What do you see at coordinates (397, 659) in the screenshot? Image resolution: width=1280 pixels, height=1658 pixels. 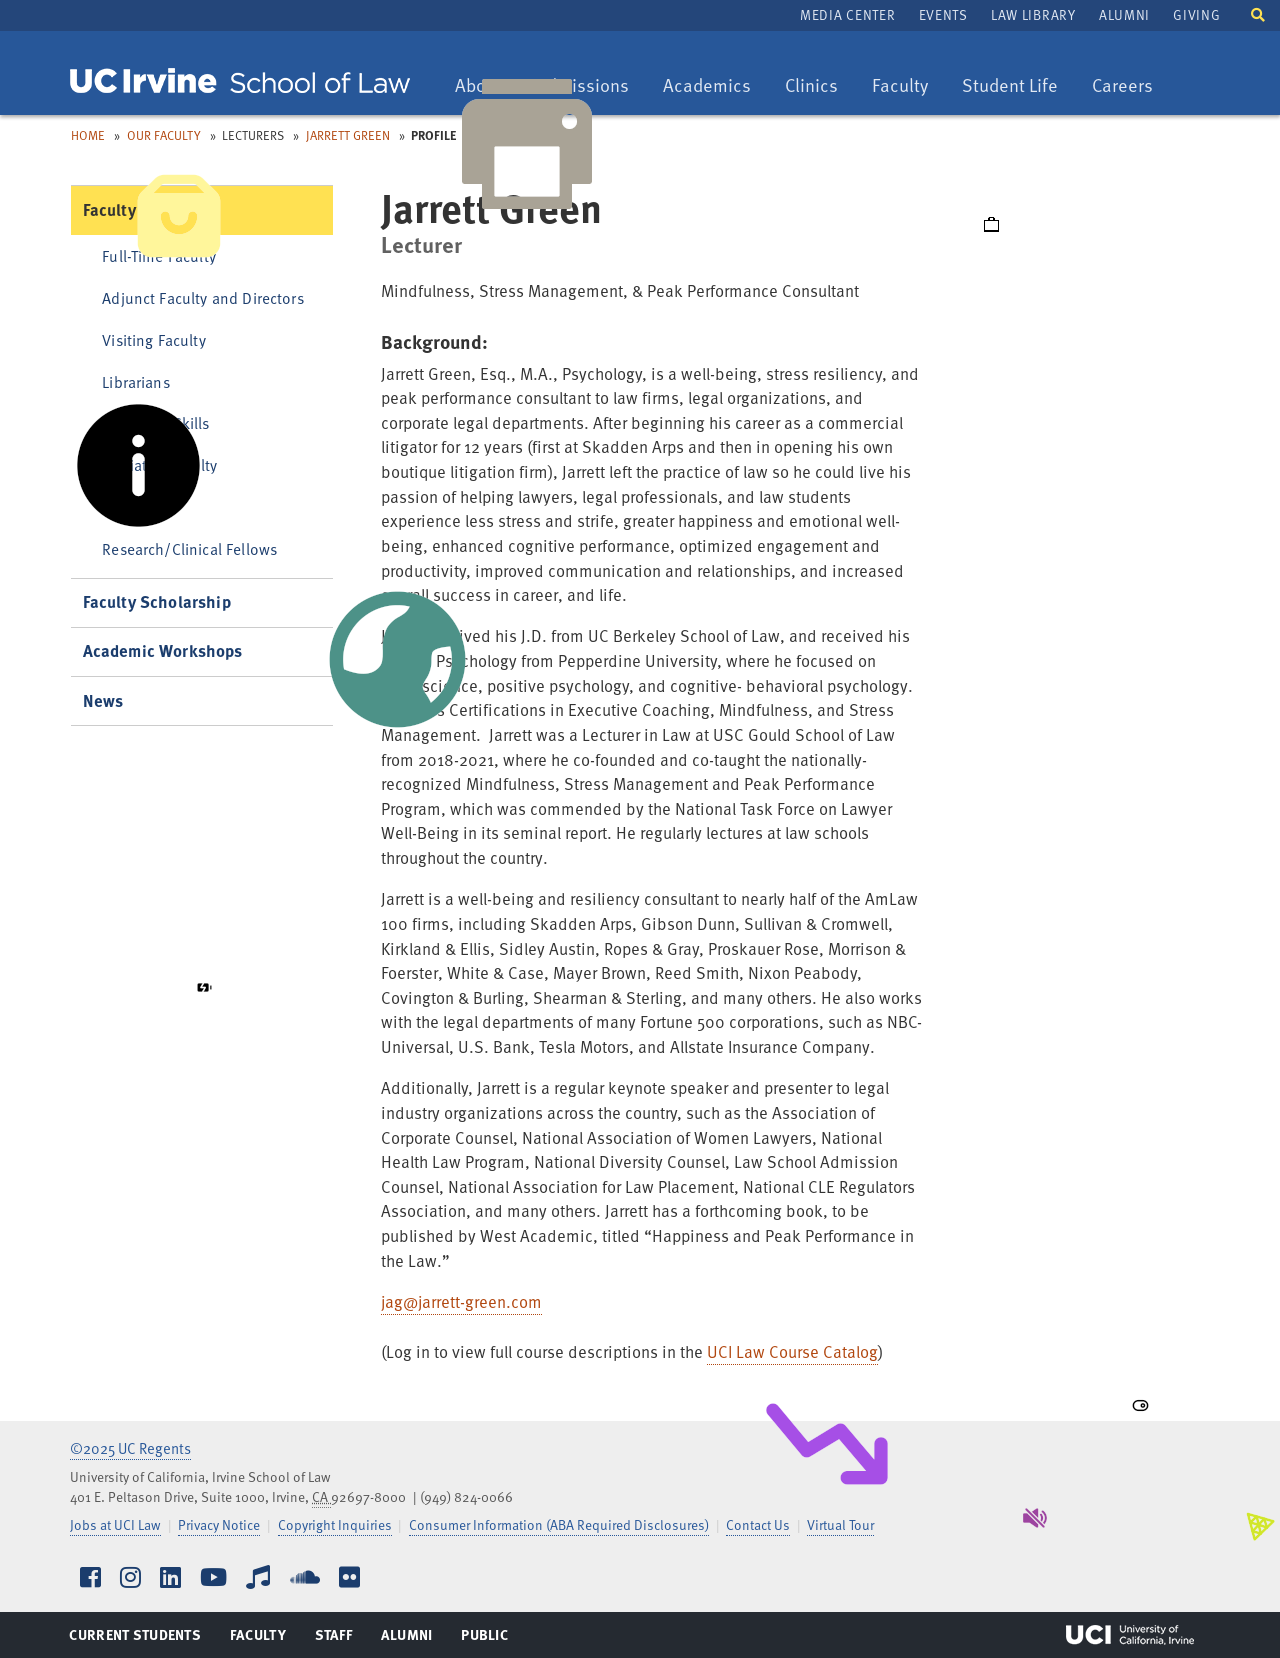 I see `access global or international settings` at bounding box center [397, 659].